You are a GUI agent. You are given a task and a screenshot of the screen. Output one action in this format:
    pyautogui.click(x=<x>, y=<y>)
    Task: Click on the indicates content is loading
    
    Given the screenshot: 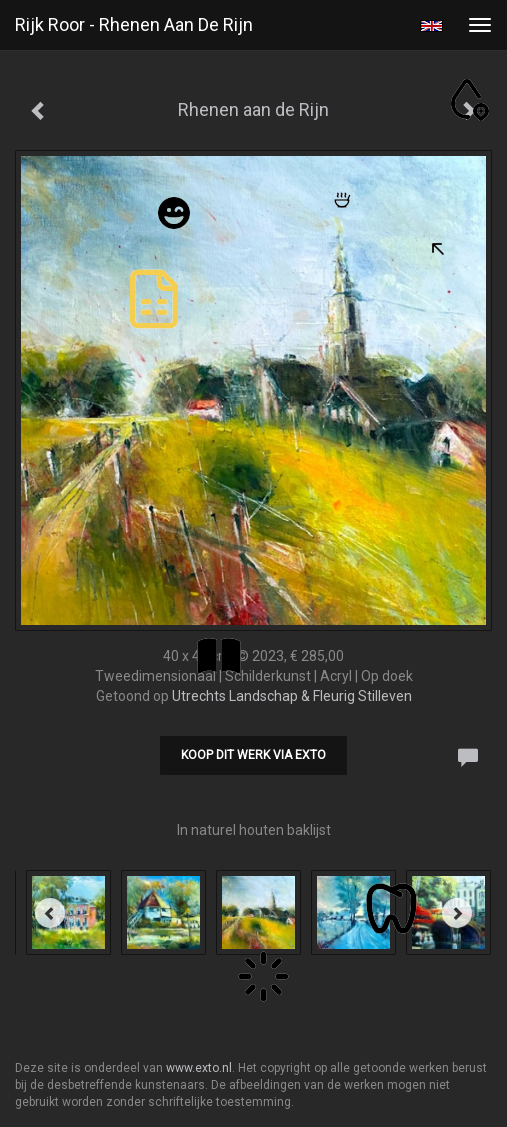 What is the action you would take?
    pyautogui.click(x=263, y=976)
    